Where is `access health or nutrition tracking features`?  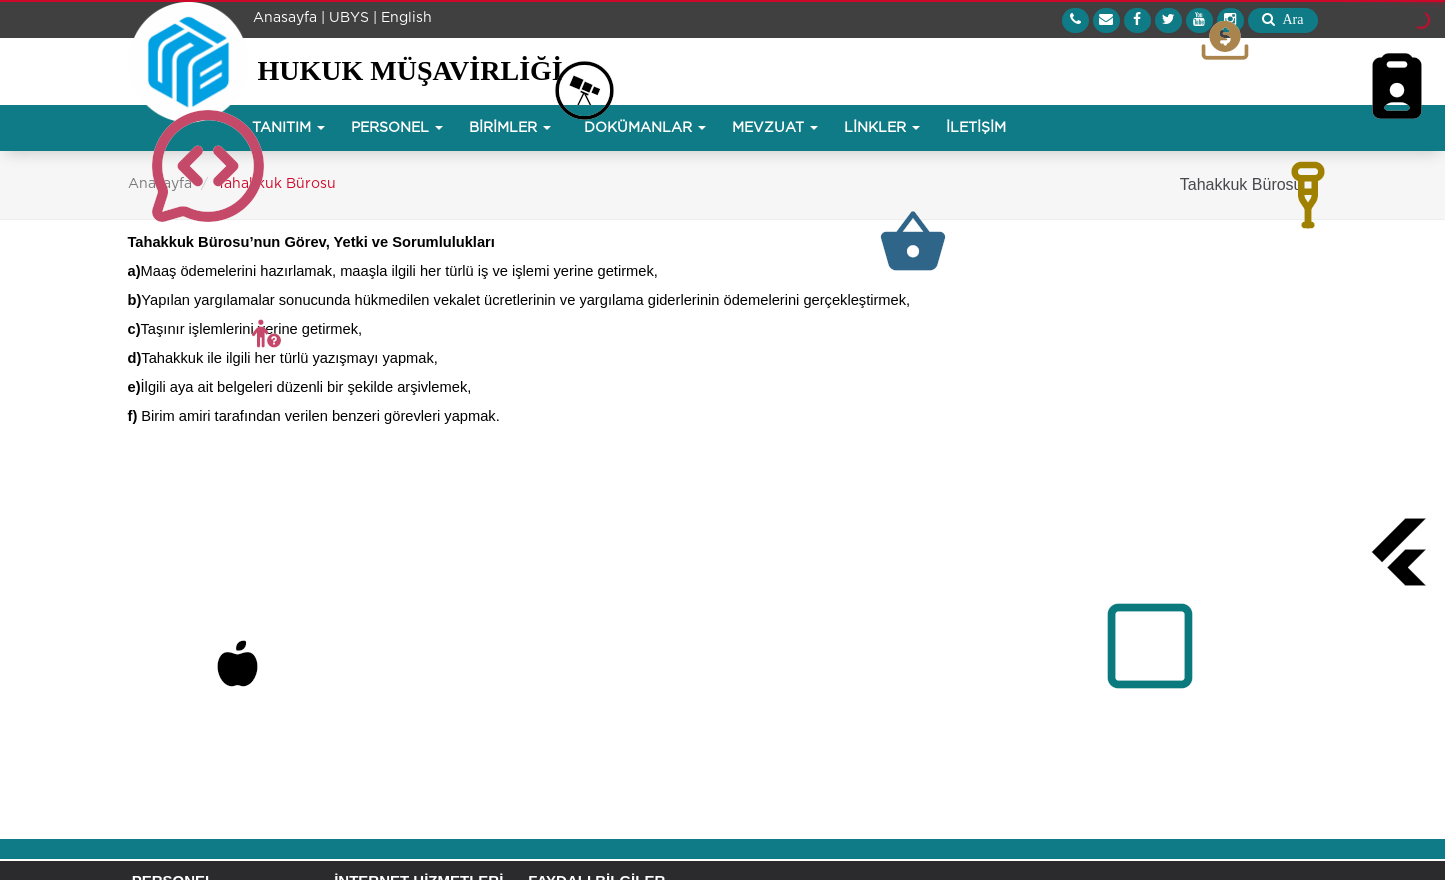
access health or nutrition tracking features is located at coordinates (237, 663).